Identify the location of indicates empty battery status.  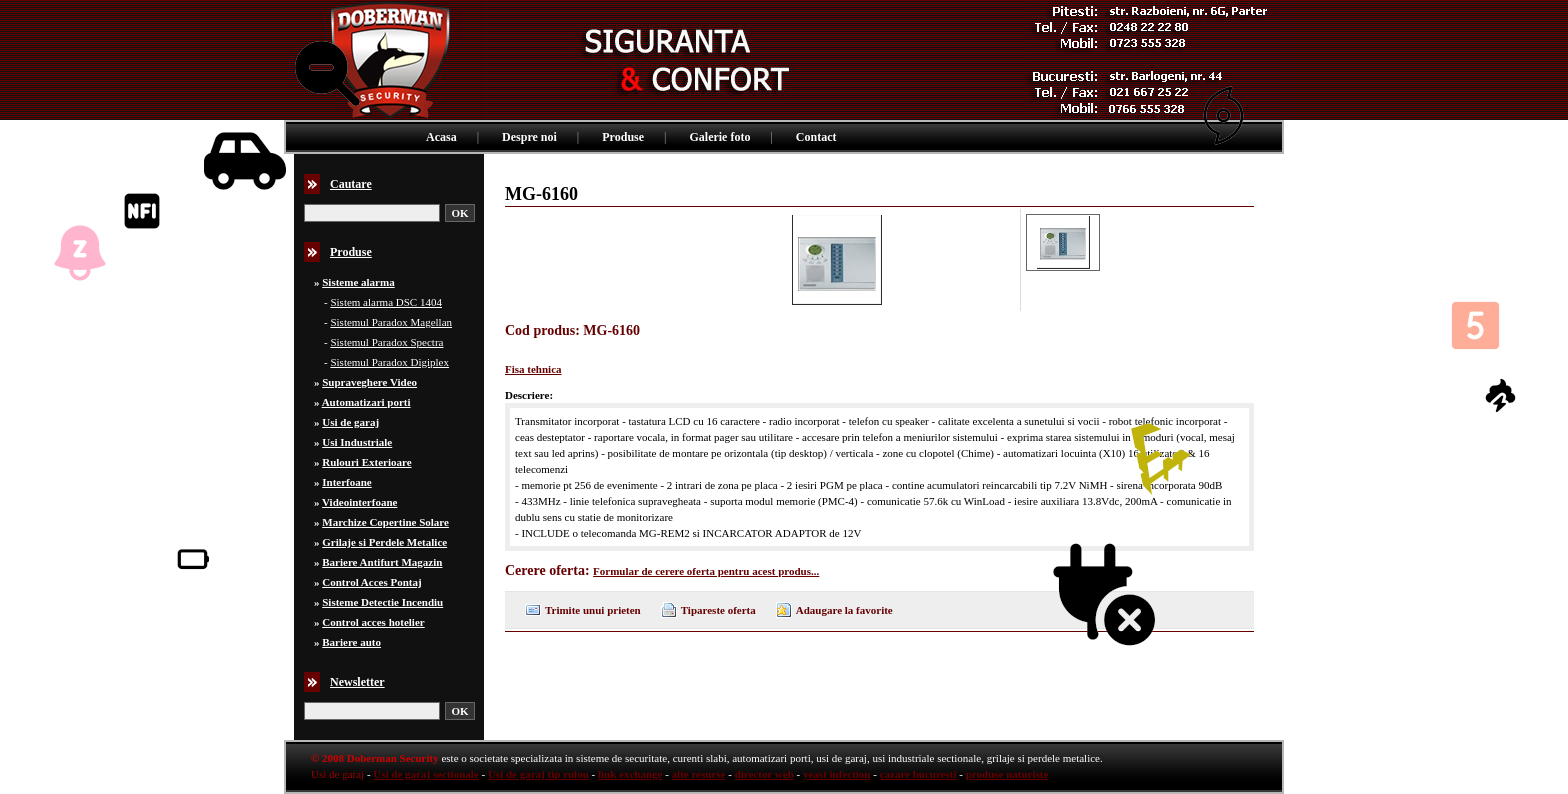
(192, 557).